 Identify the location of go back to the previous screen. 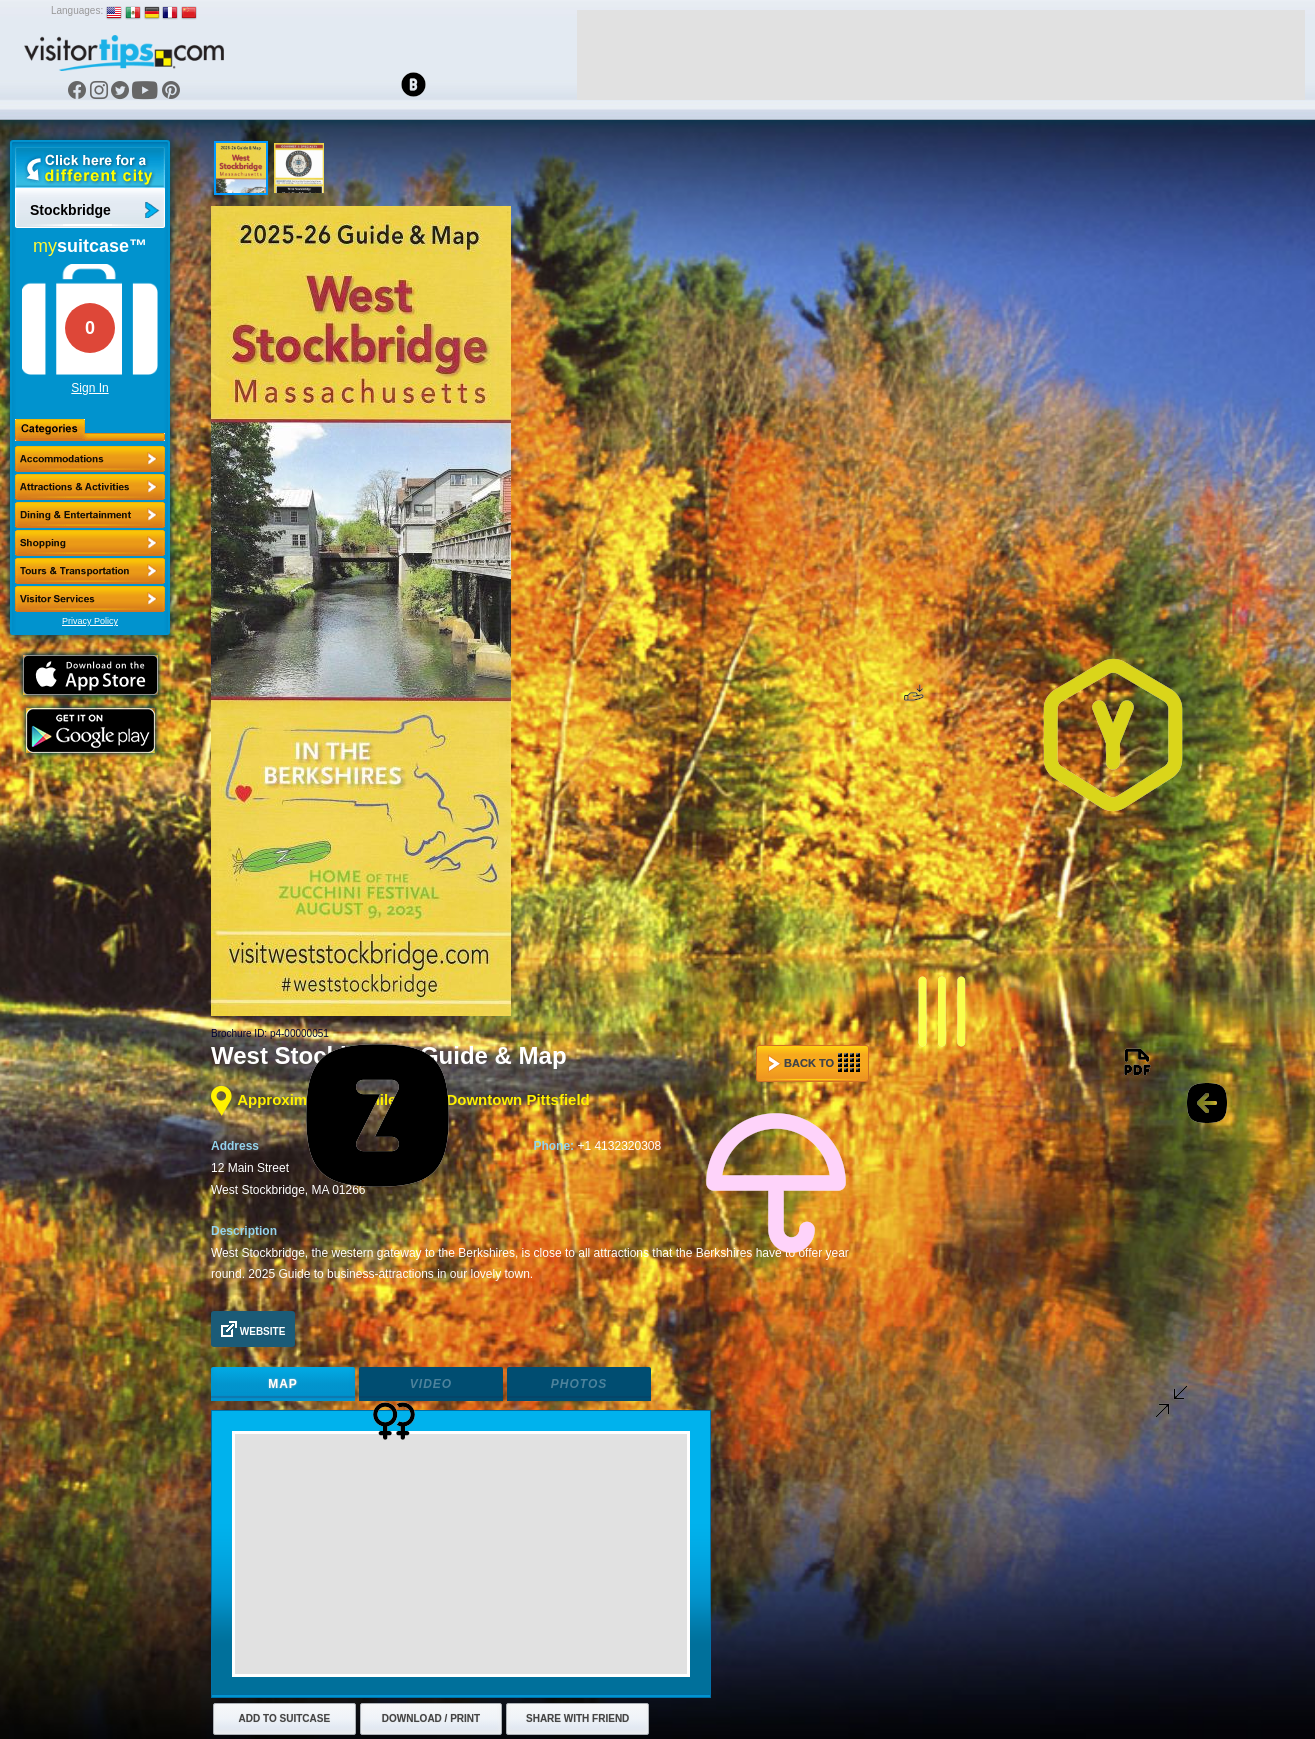
(1207, 1103).